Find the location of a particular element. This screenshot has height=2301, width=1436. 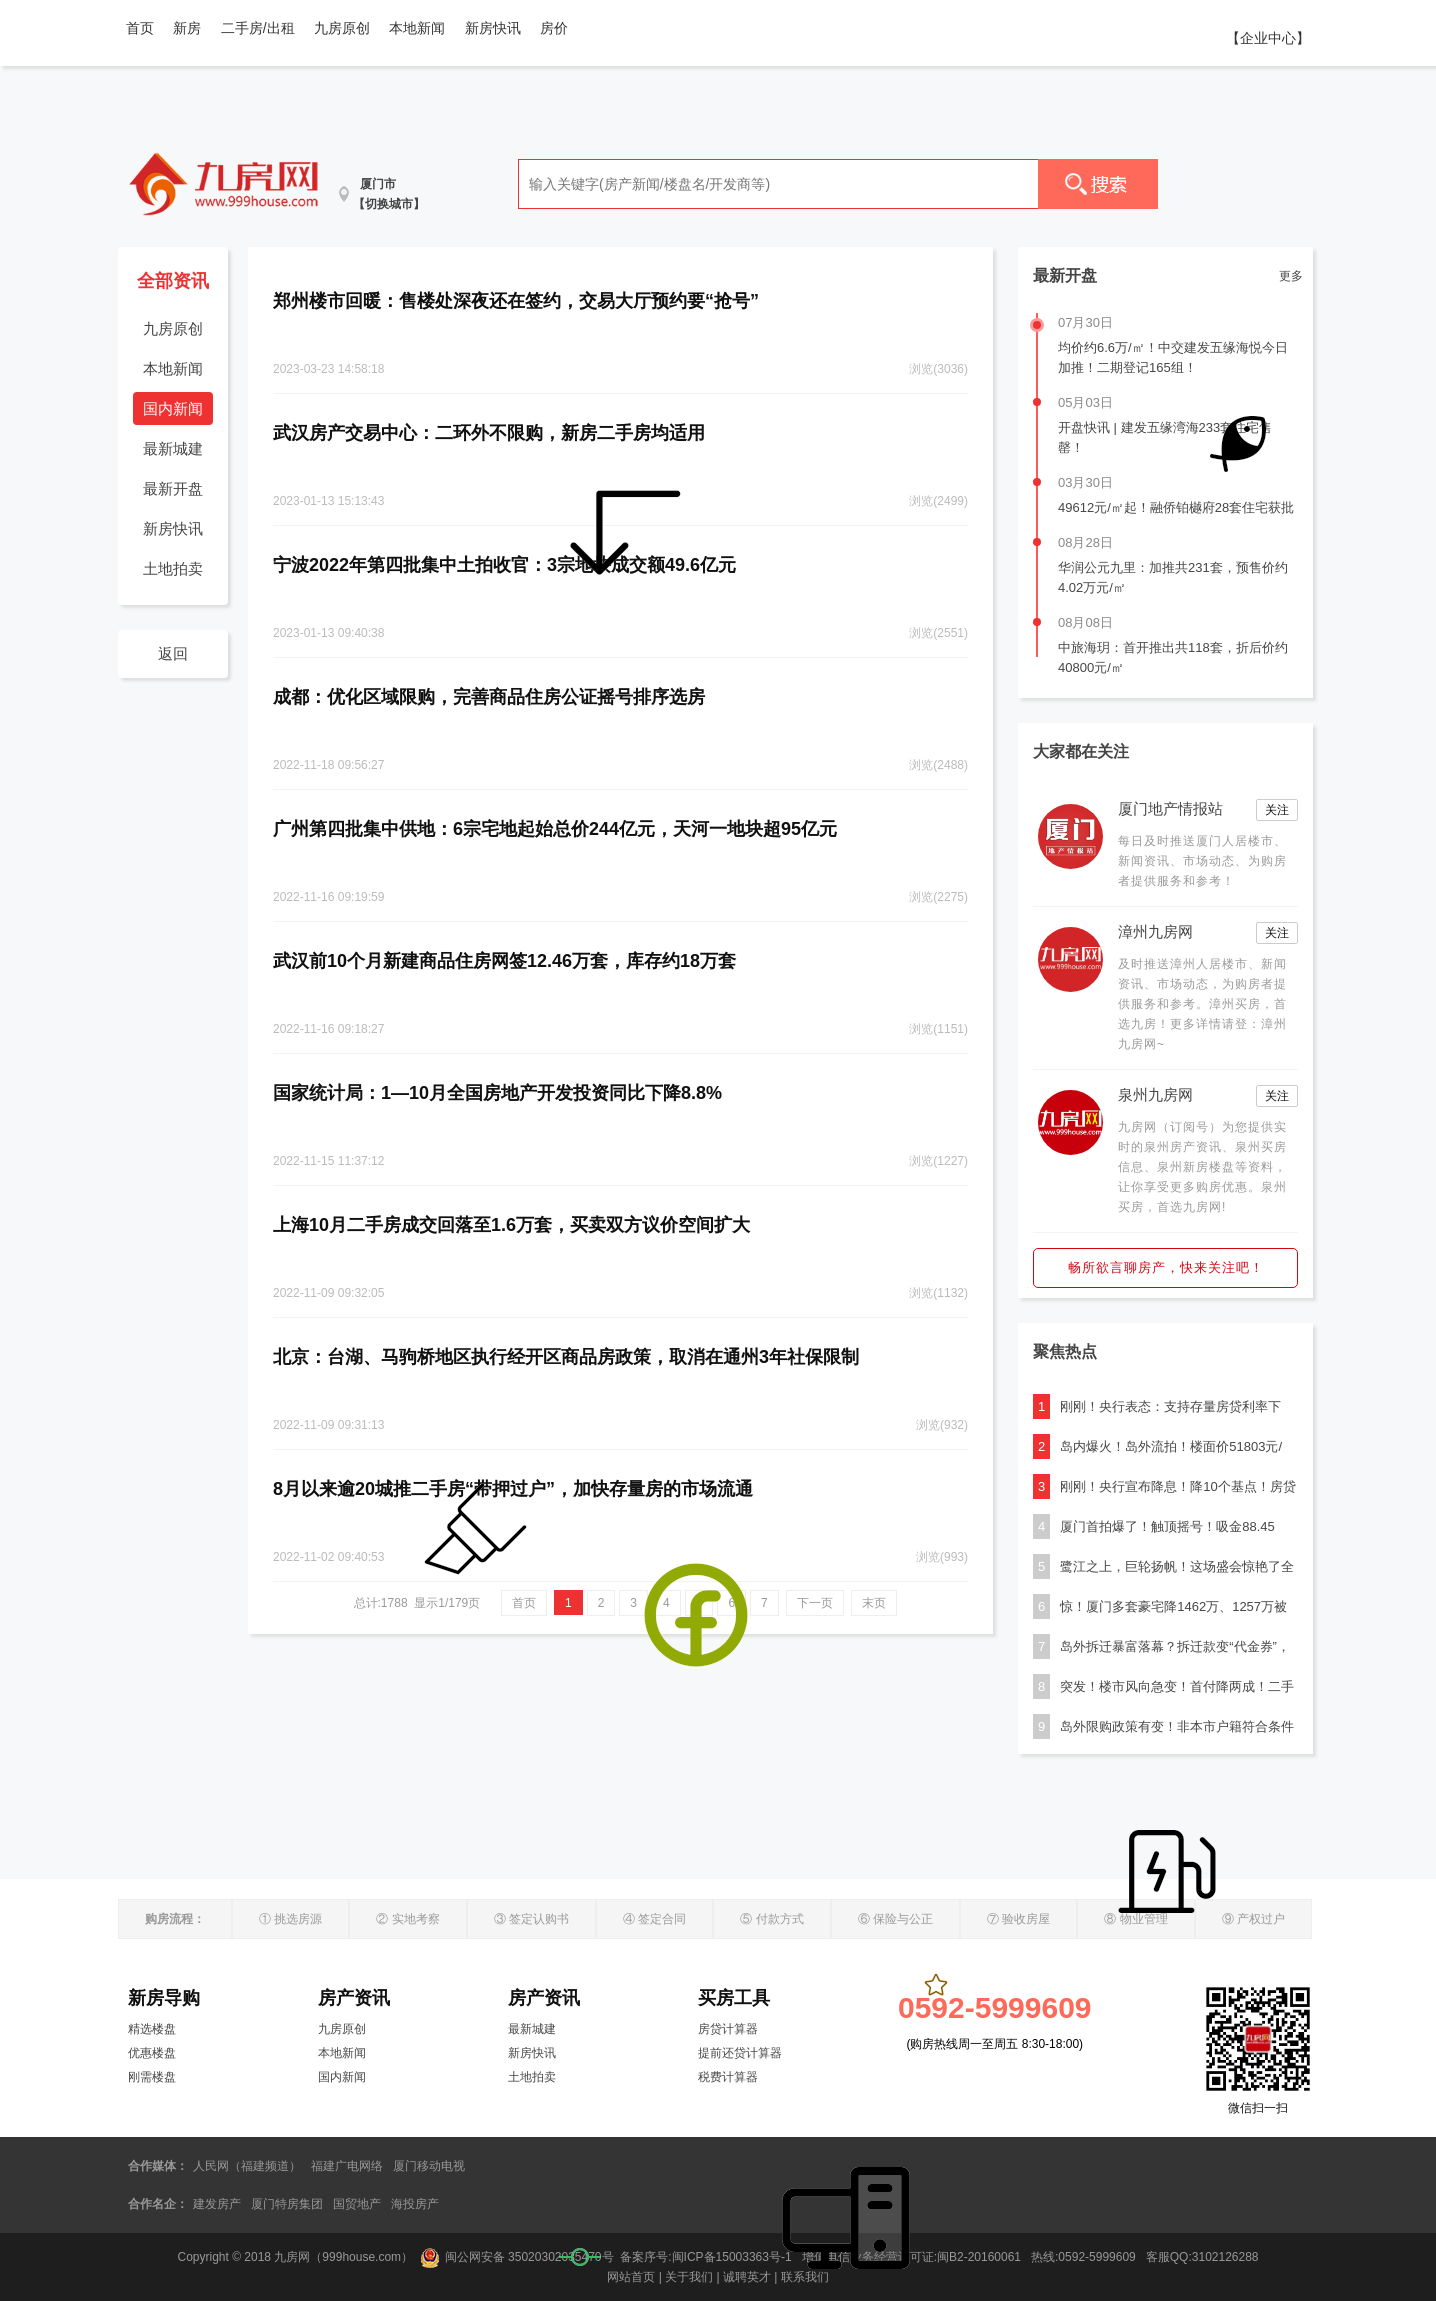

find nearby electric vehicle charging stations is located at coordinates (1163, 1871).